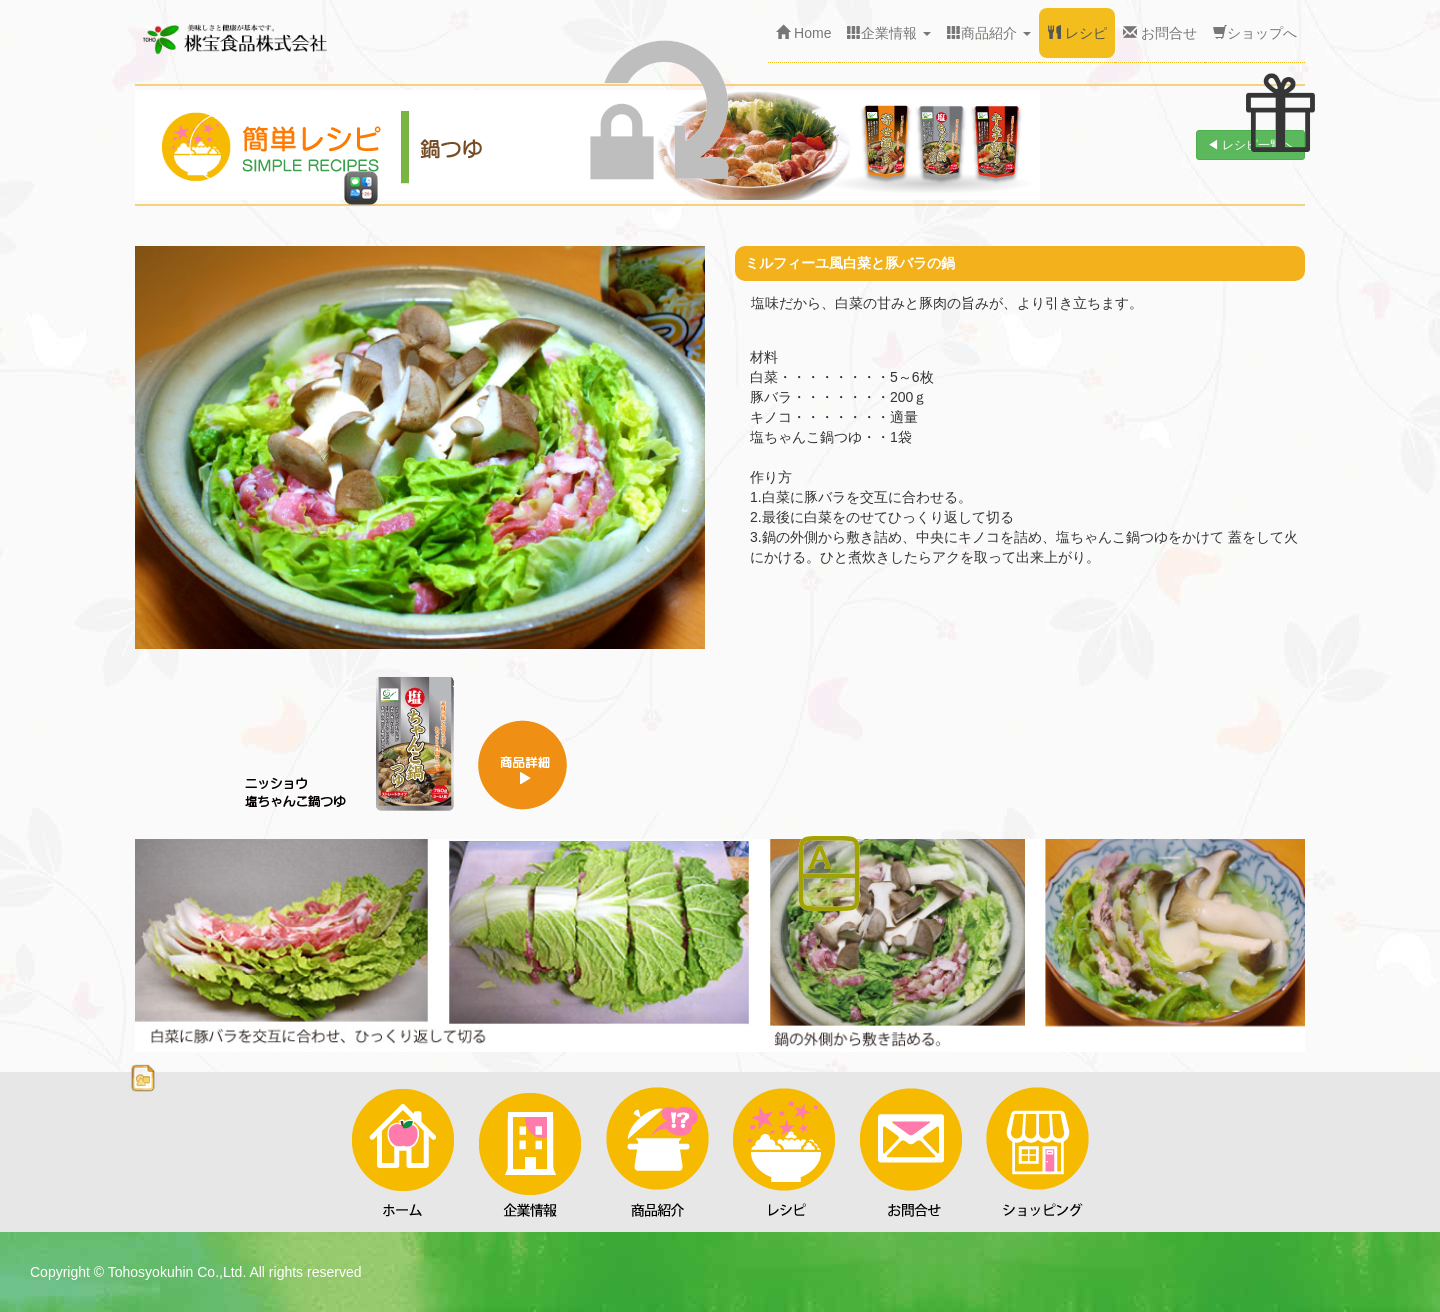  Describe the element at coordinates (831, 873) in the screenshot. I see `scan a document or image` at that location.